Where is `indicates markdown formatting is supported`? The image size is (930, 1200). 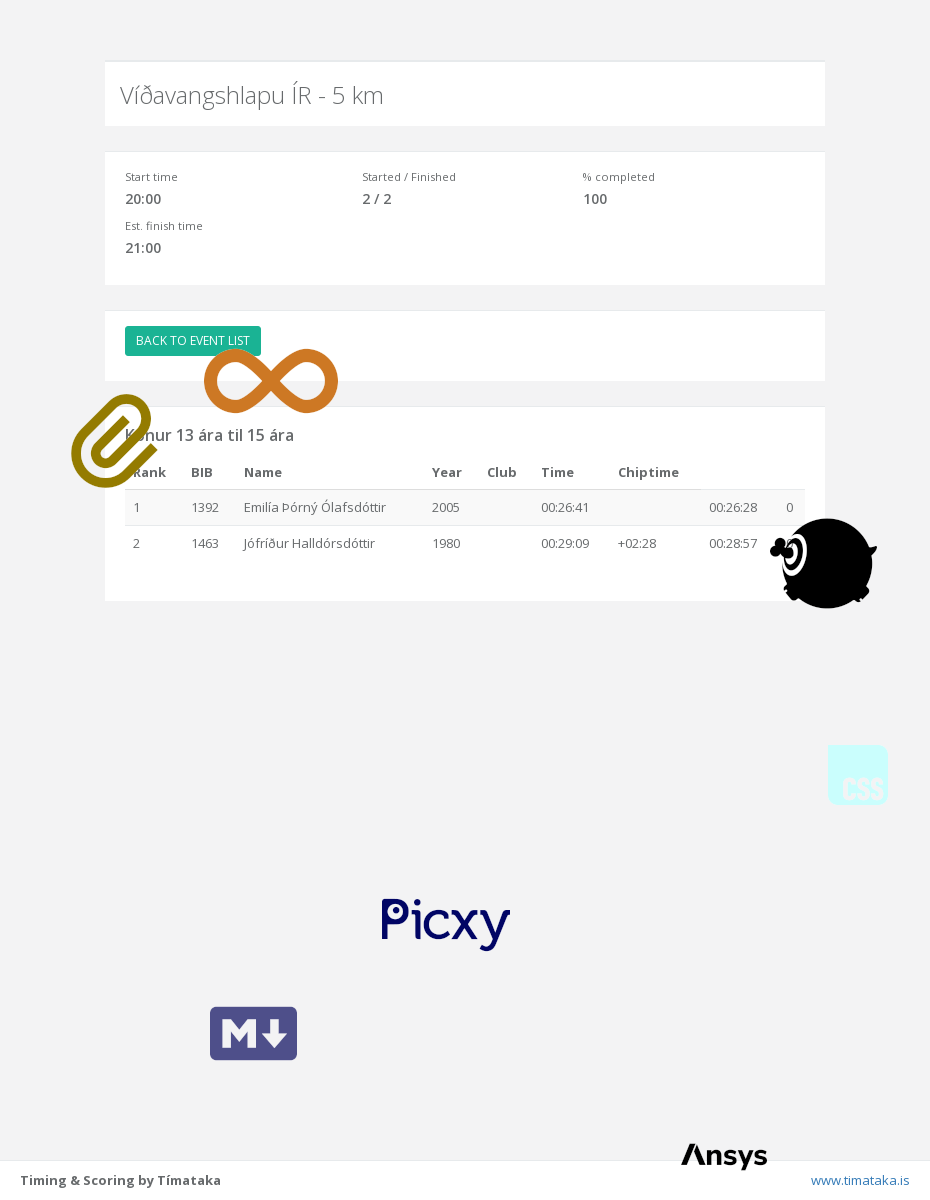
indicates markdown formatting is supported is located at coordinates (253, 1033).